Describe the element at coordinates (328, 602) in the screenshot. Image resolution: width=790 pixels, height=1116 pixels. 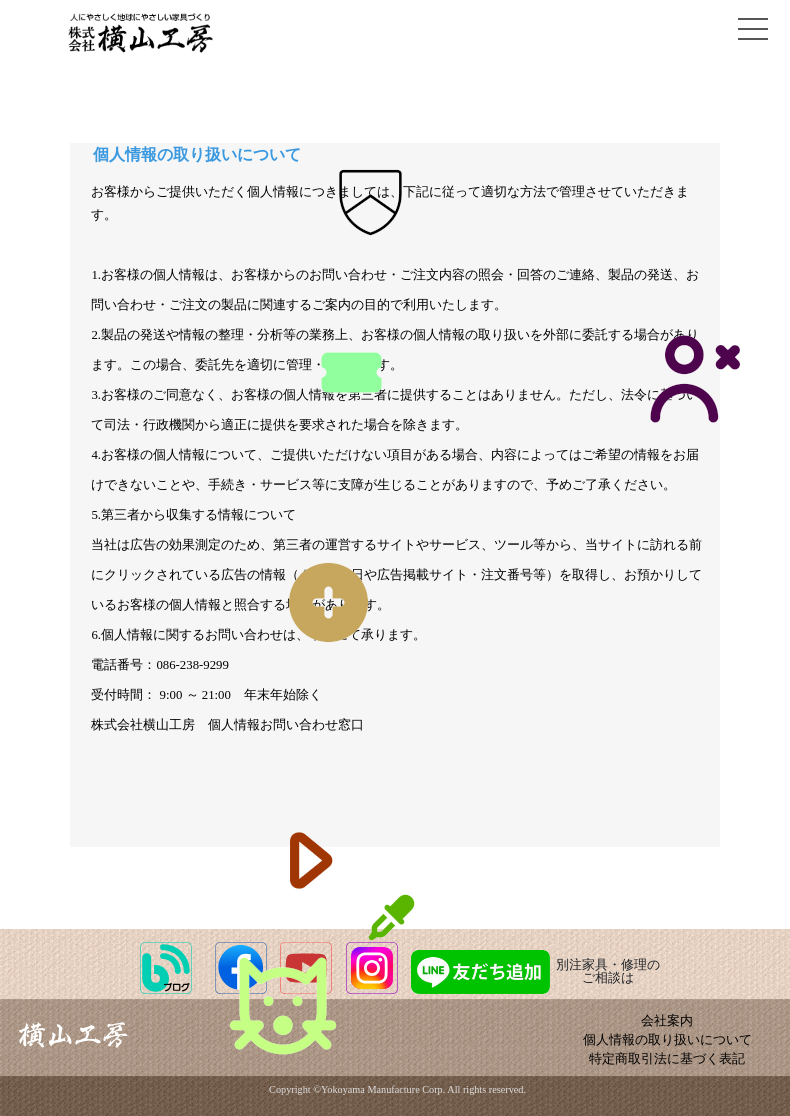
I see `add a new item` at that location.